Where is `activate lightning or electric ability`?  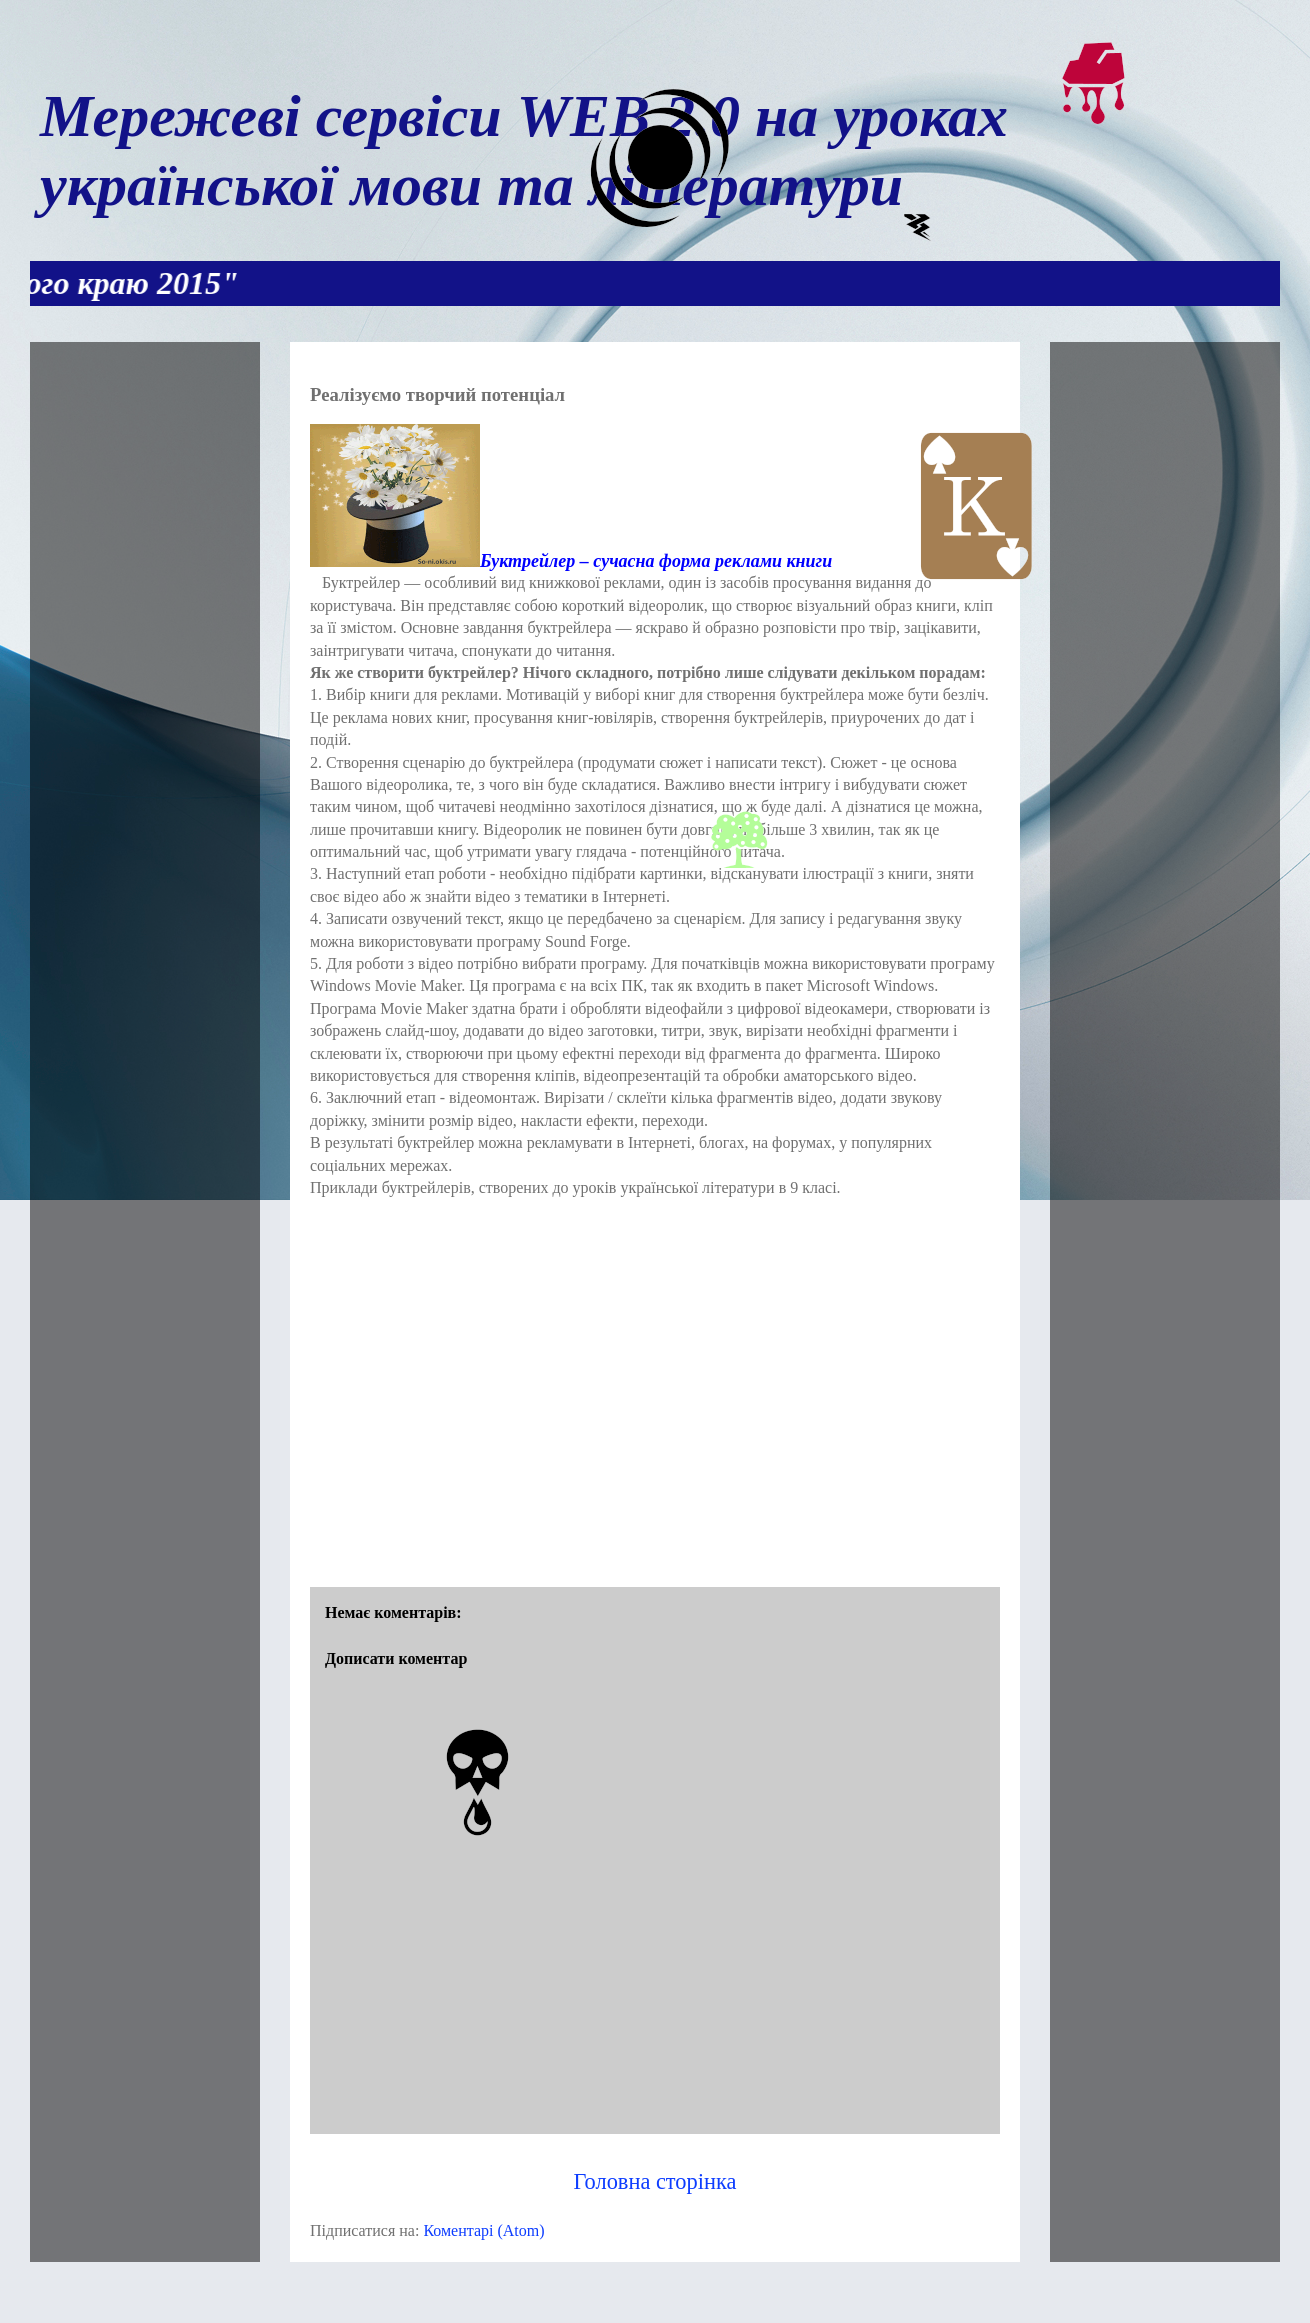 activate lightning or electric ability is located at coordinates (917, 227).